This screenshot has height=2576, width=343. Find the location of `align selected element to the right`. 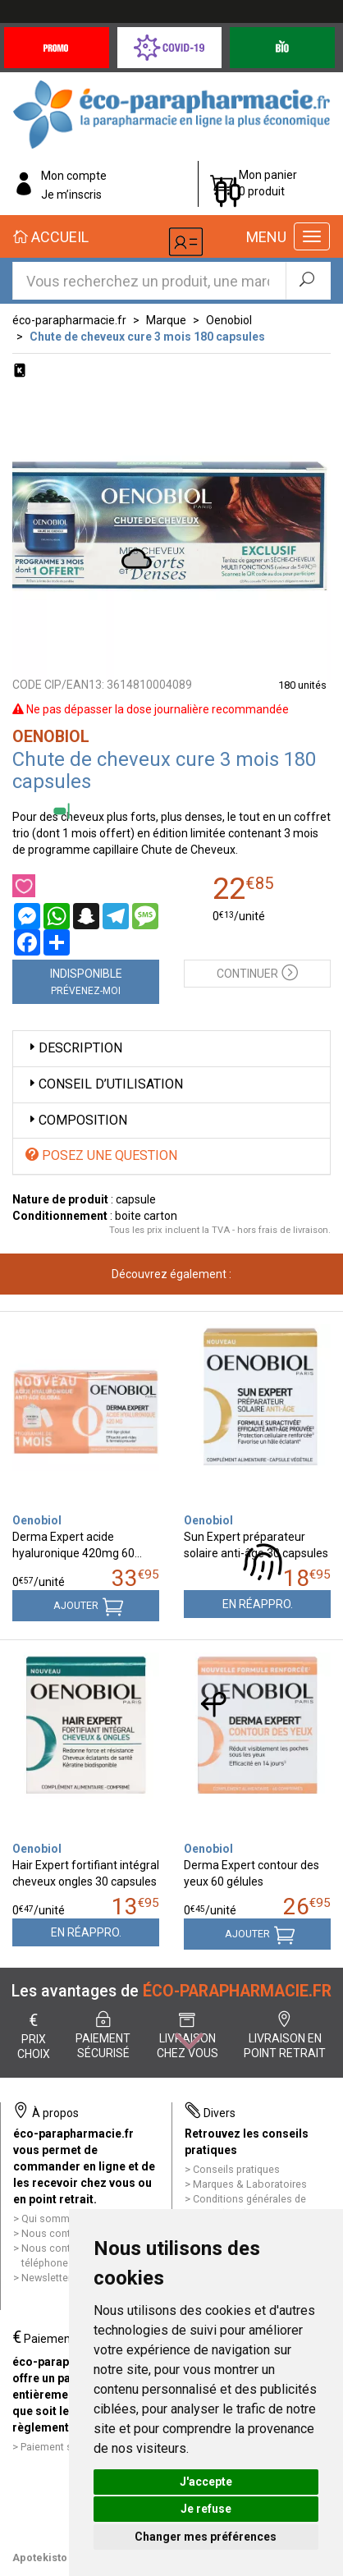

align selected element to the right is located at coordinates (62, 811).